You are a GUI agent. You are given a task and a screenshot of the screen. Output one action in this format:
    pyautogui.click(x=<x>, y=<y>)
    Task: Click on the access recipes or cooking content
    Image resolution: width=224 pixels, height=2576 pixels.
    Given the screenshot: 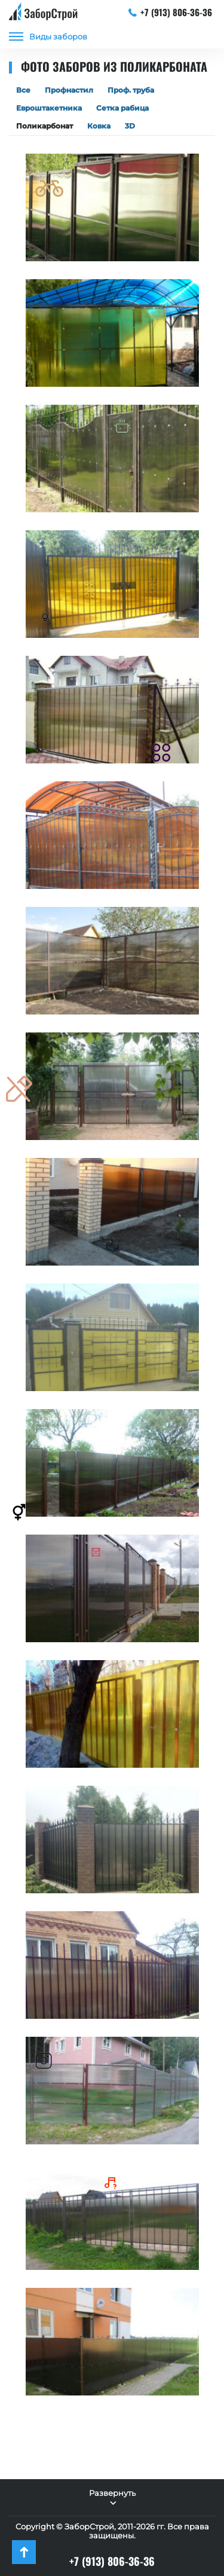 What is the action you would take?
    pyautogui.click(x=122, y=427)
    